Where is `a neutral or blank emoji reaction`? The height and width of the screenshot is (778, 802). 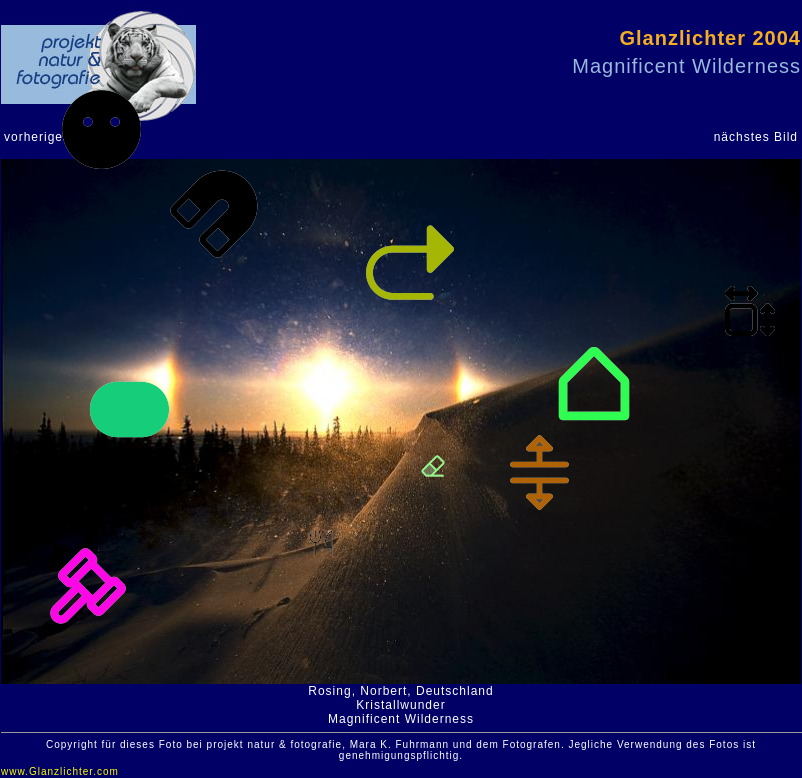 a neutral or blank emoji reaction is located at coordinates (101, 129).